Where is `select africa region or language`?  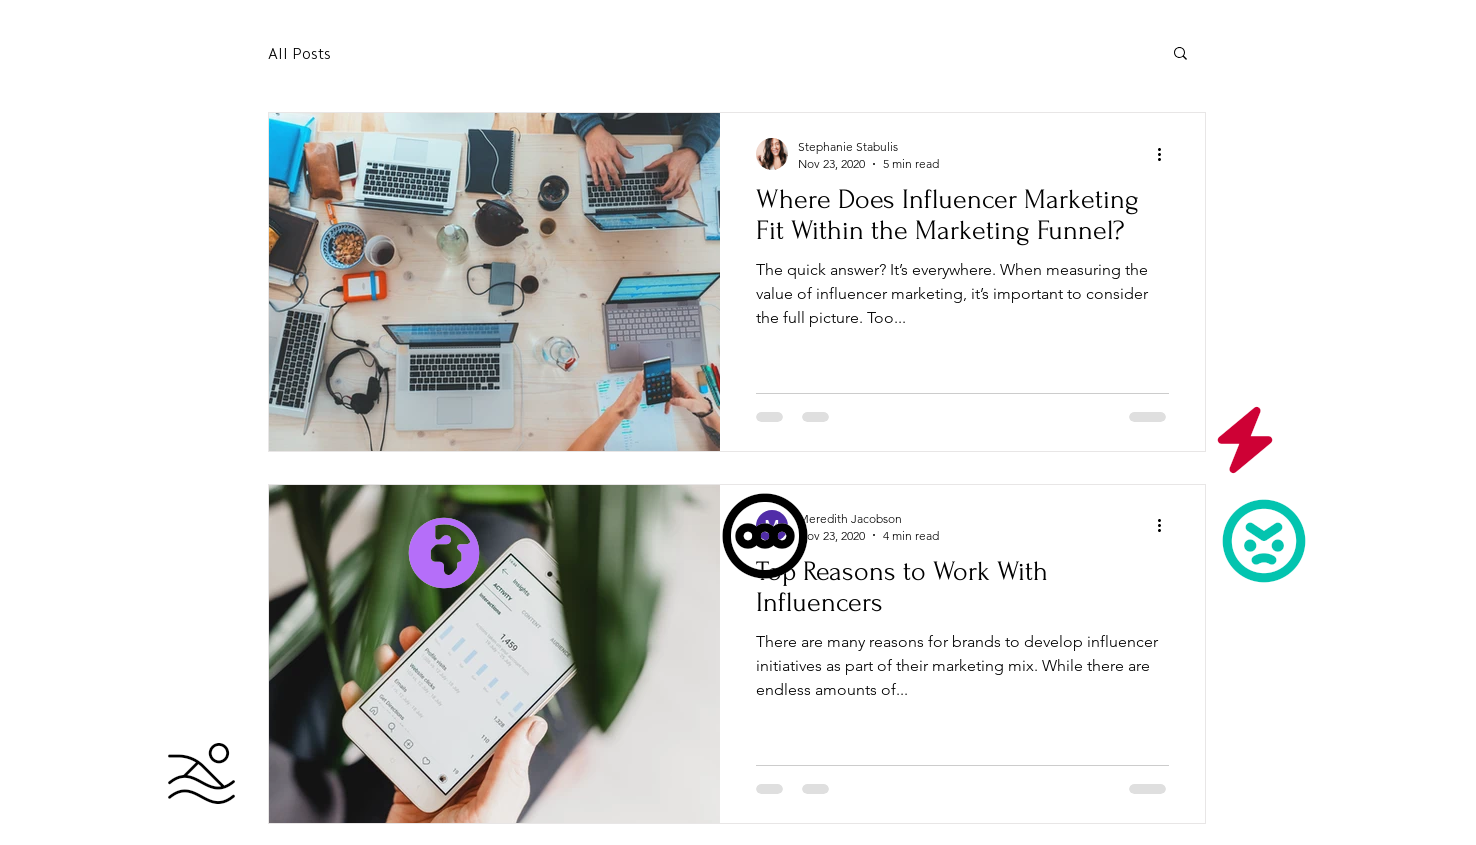
select africa region or language is located at coordinates (444, 553).